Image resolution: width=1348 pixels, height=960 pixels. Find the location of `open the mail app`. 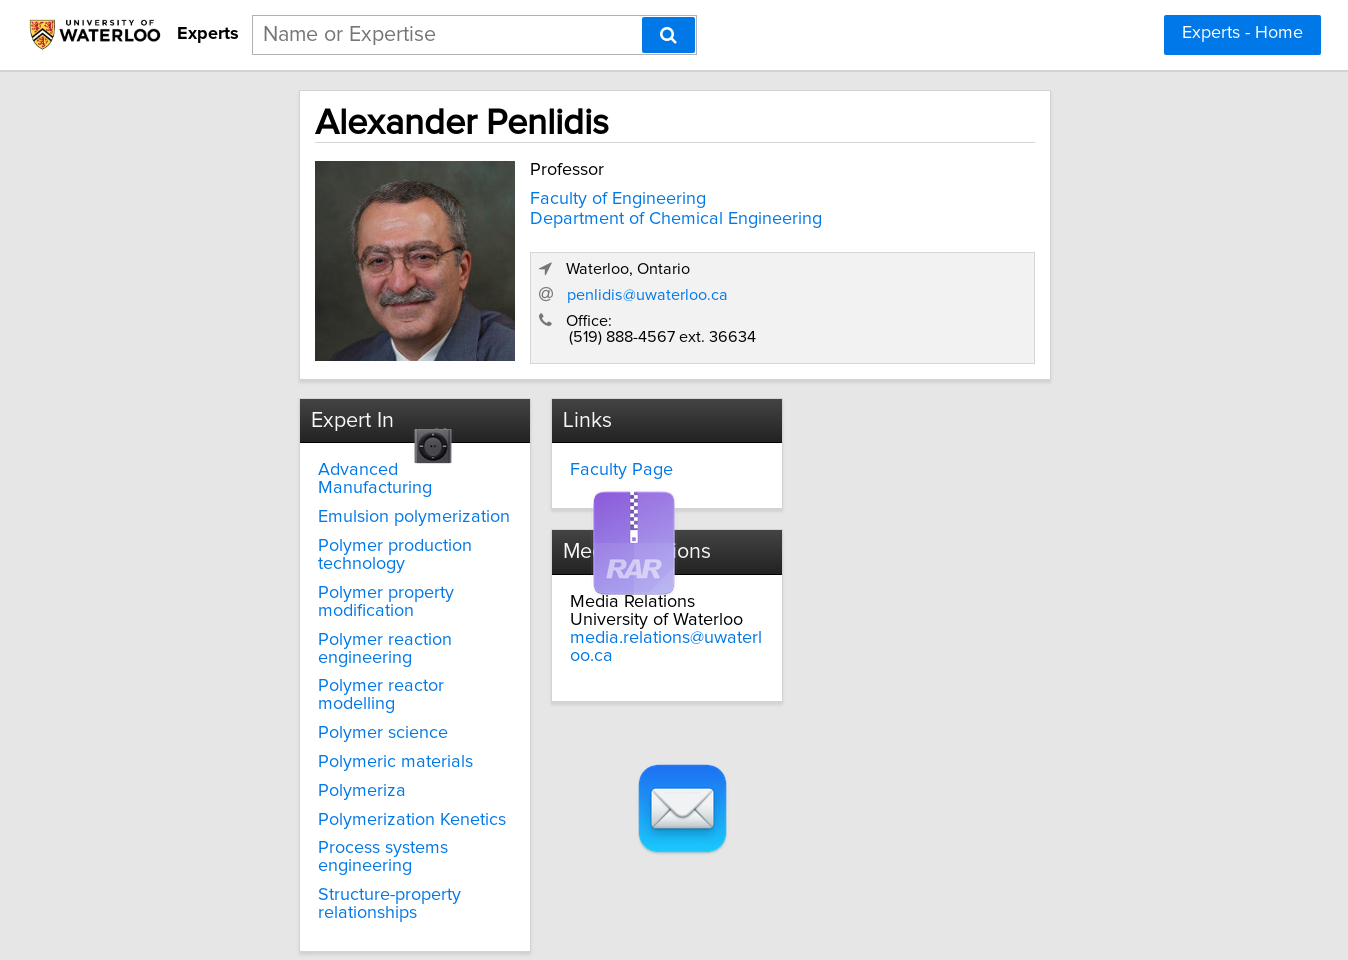

open the mail app is located at coordinates (682, 808).